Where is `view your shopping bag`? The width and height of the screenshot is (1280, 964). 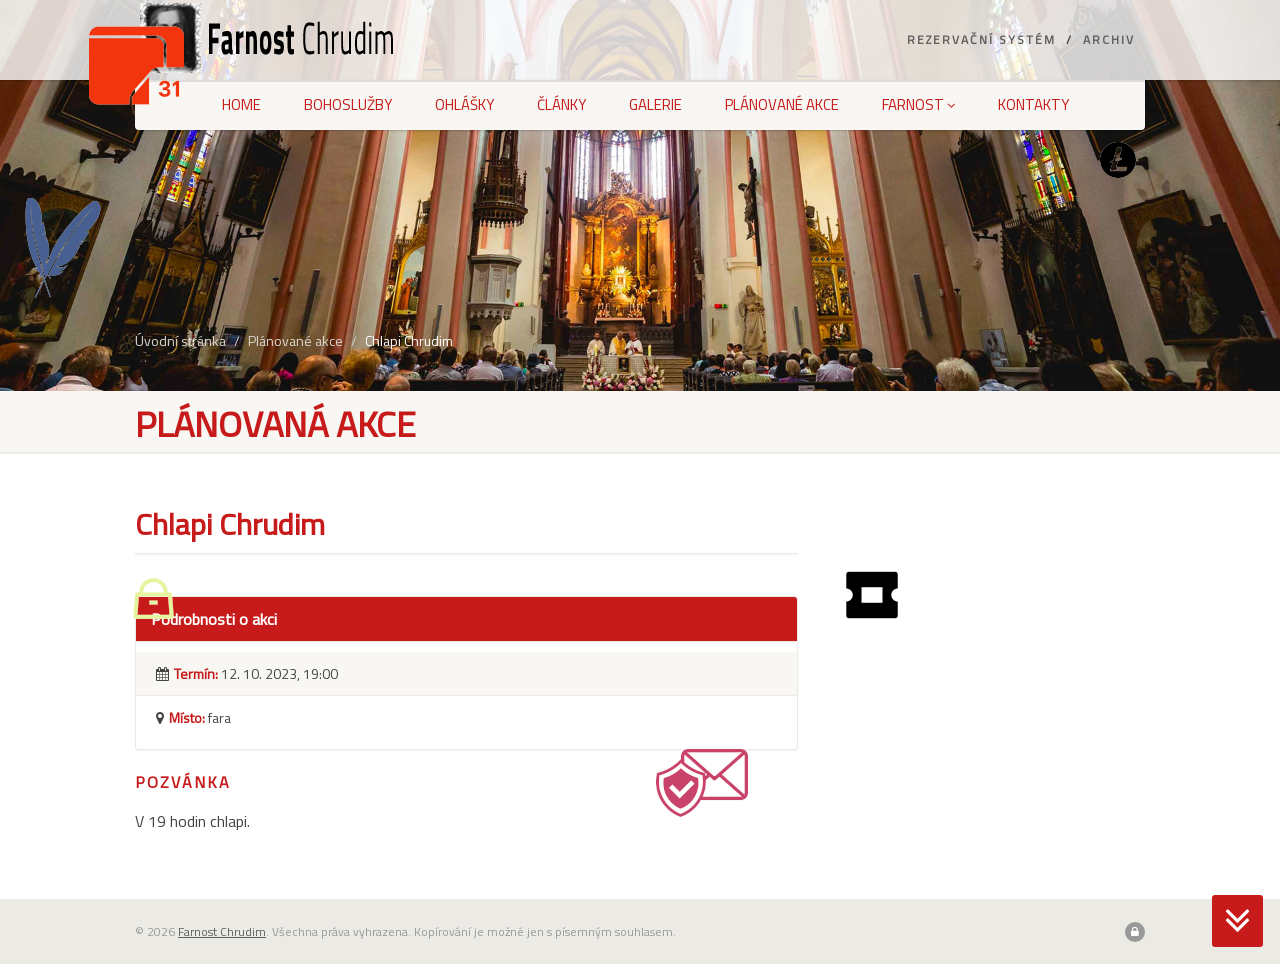 view your shopping bag is located at coordinates (153, 598).